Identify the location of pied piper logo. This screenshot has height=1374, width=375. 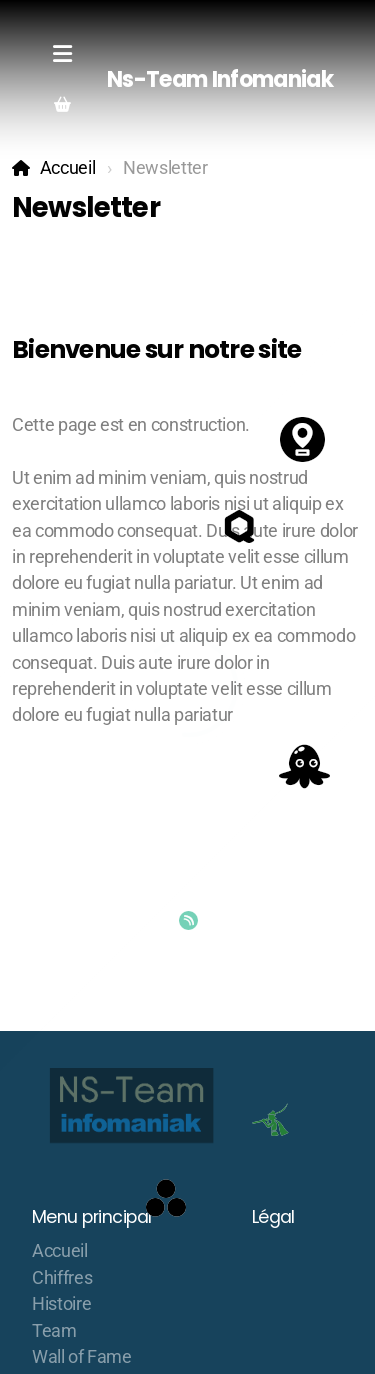
(270, 1119).